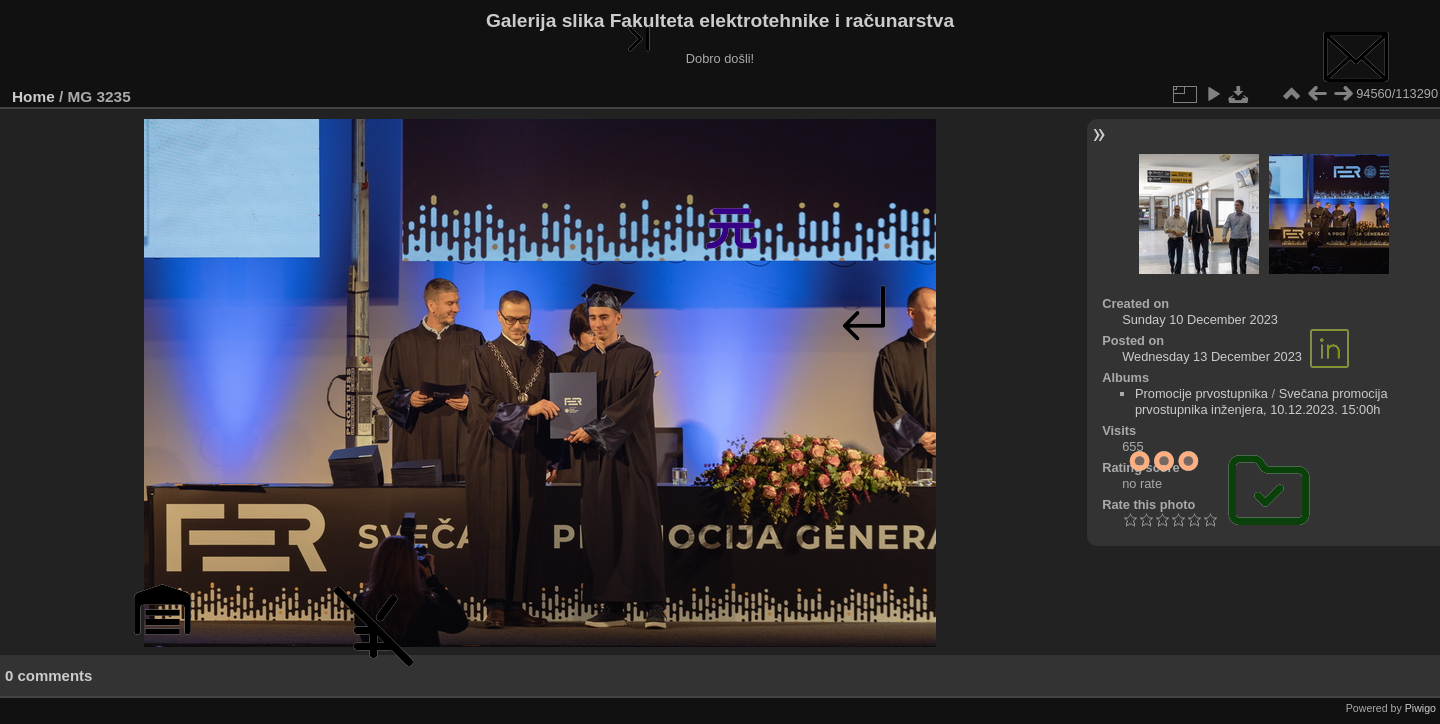  Describe the element at coordinates (1164, 461) in the screenshot. I see `open more options menu` at that location.